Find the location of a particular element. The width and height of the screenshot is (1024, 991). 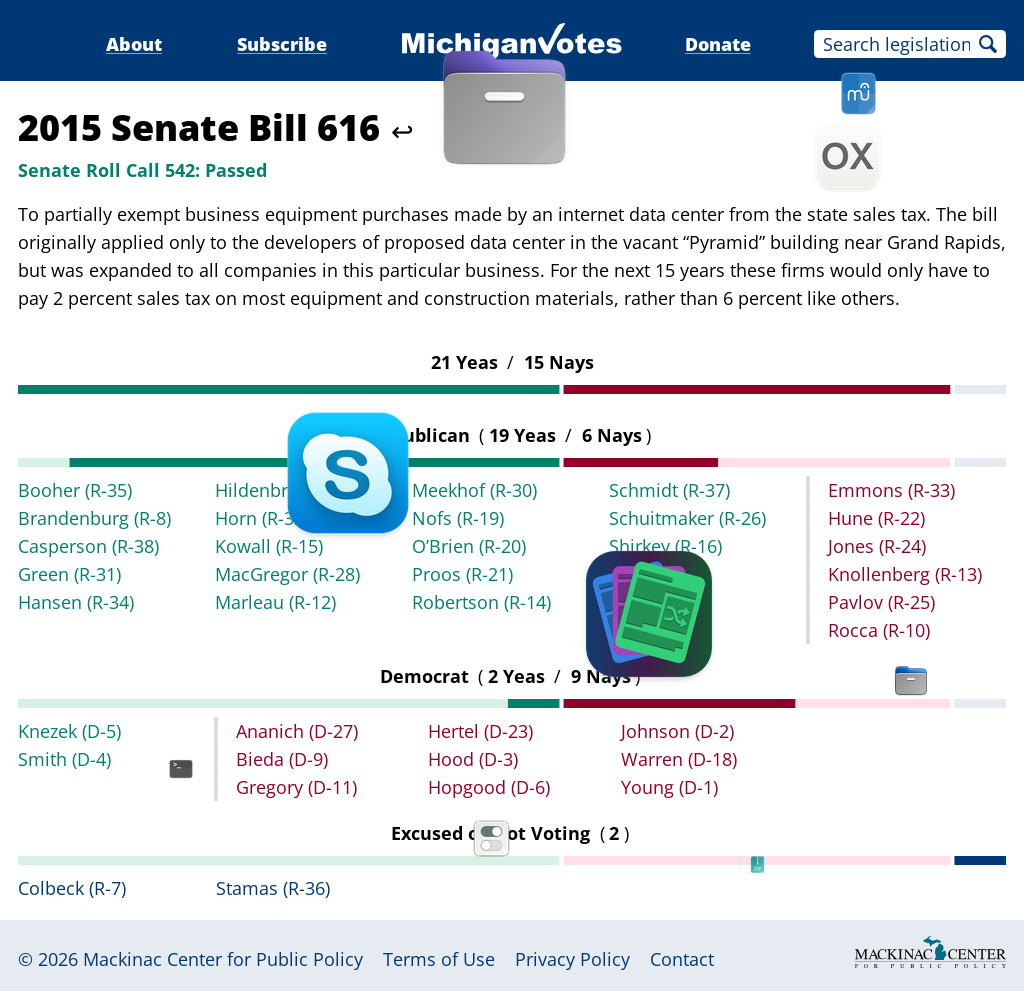

open unity tweak tool settings is located at coordinates (491, 838).